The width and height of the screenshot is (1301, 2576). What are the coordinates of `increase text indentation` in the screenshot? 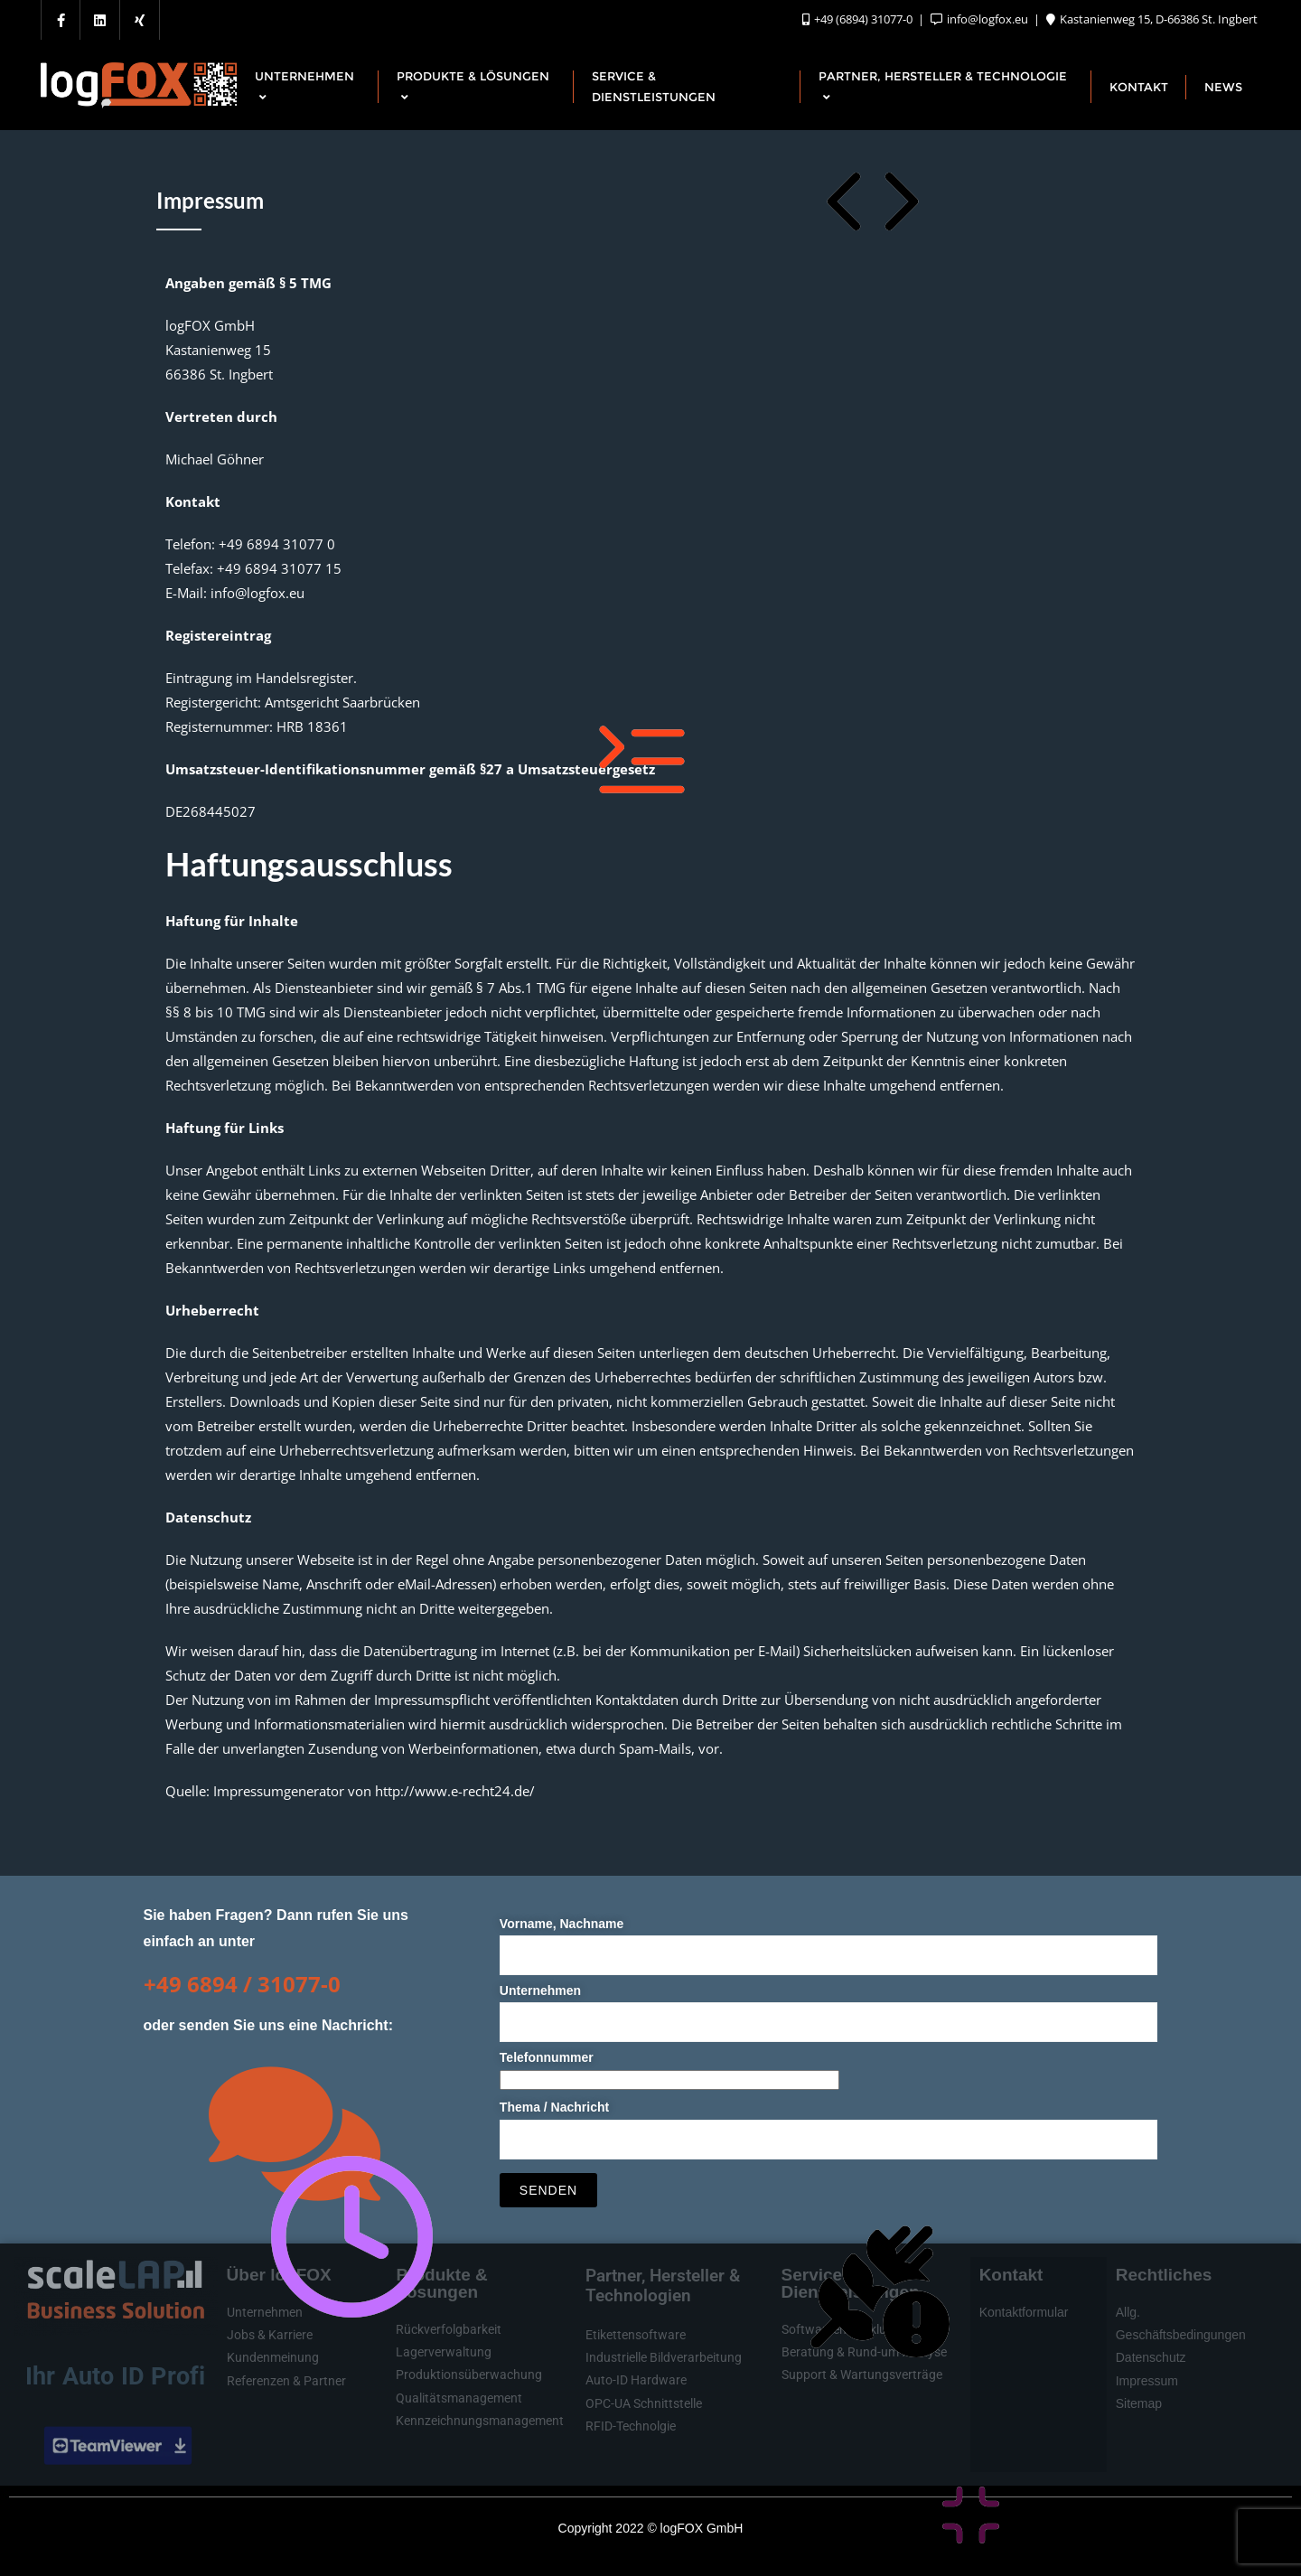 It's located at (641, 761).